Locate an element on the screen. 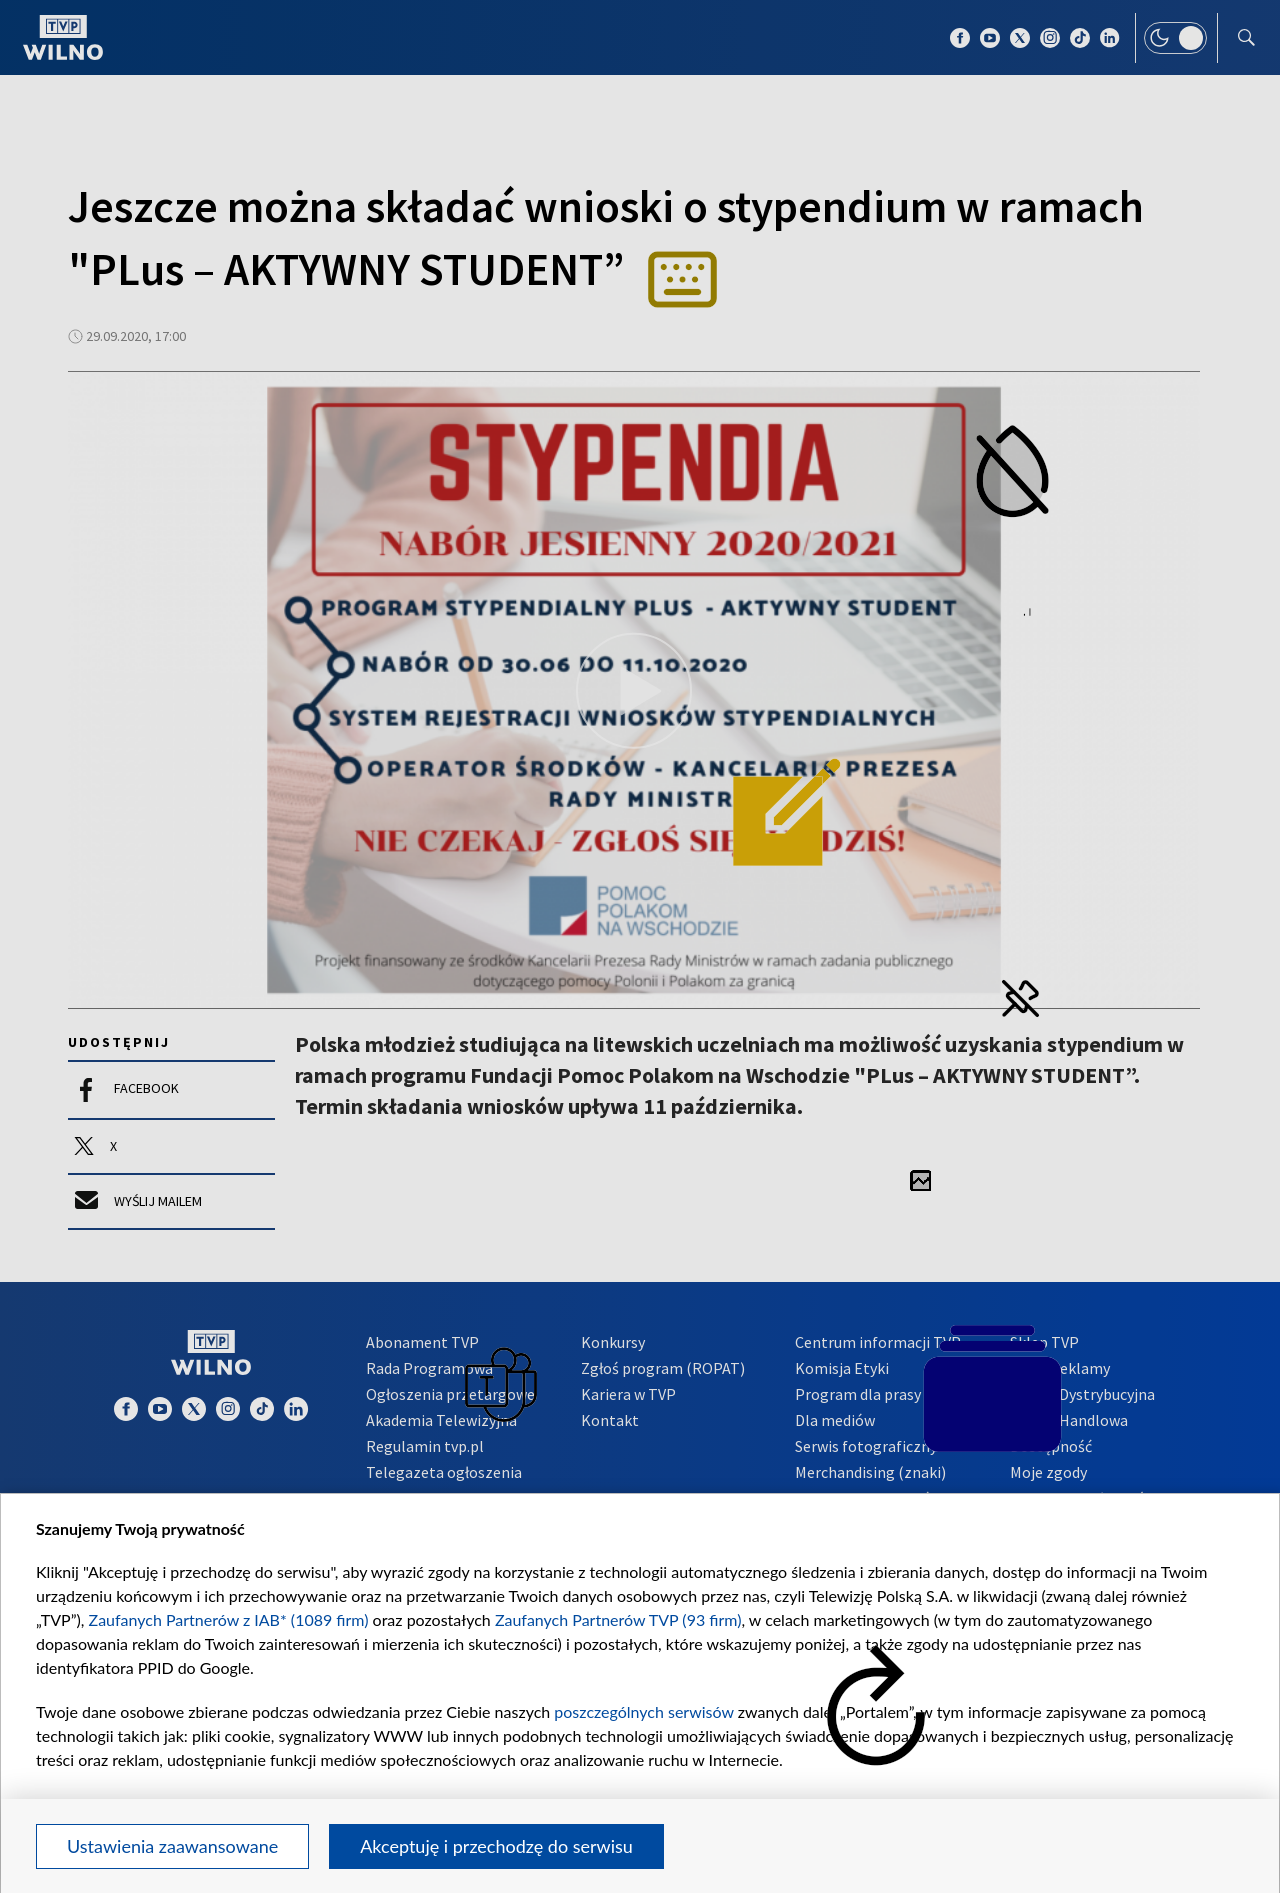 This screenshot has height=1893, width=1280. view photo albums is located at coordinates (992, 1388).